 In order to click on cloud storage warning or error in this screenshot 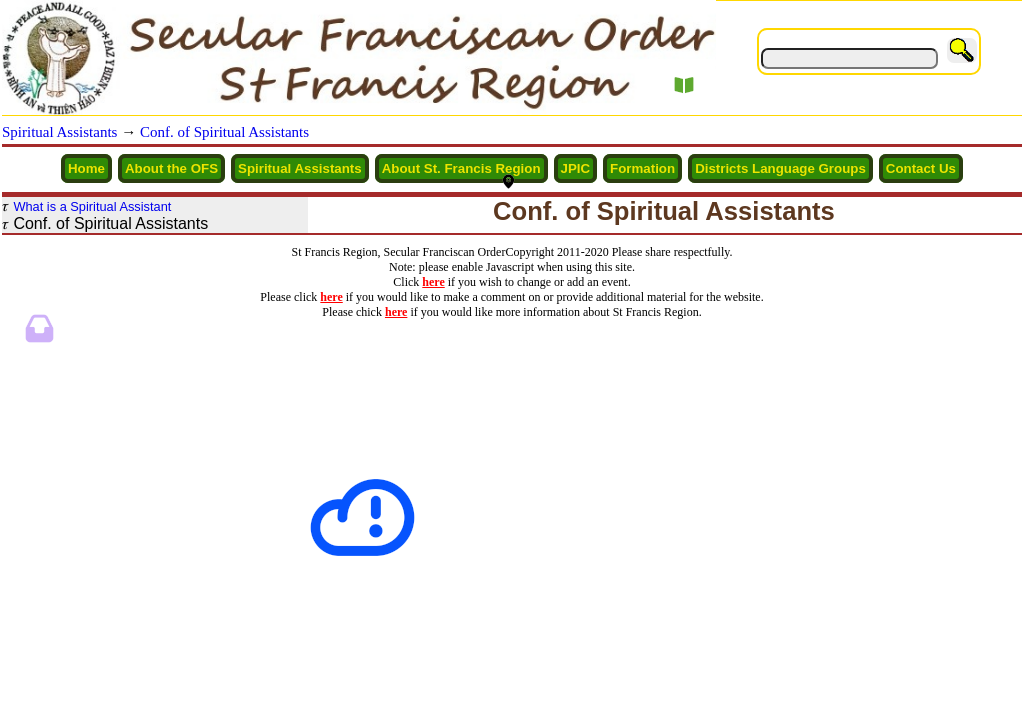, I will do `click(362, 517)`.